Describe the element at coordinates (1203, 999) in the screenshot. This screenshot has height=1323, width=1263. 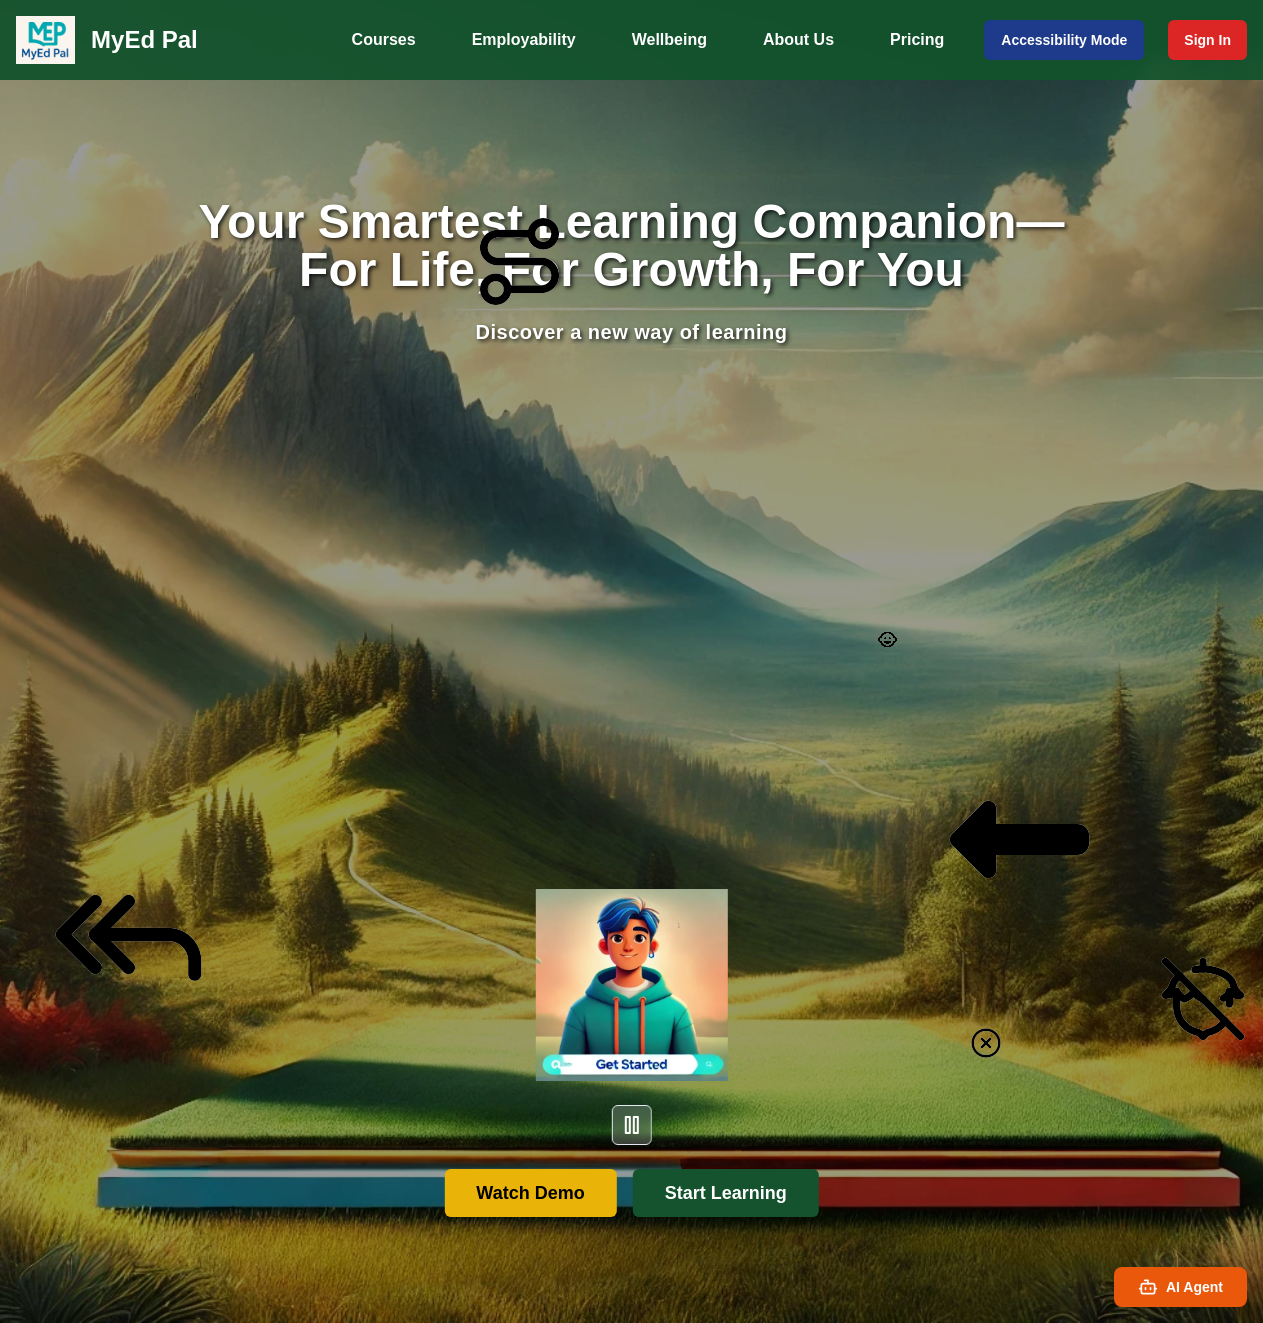
I see `indicates nut-free or no nuts allowed` at that location.